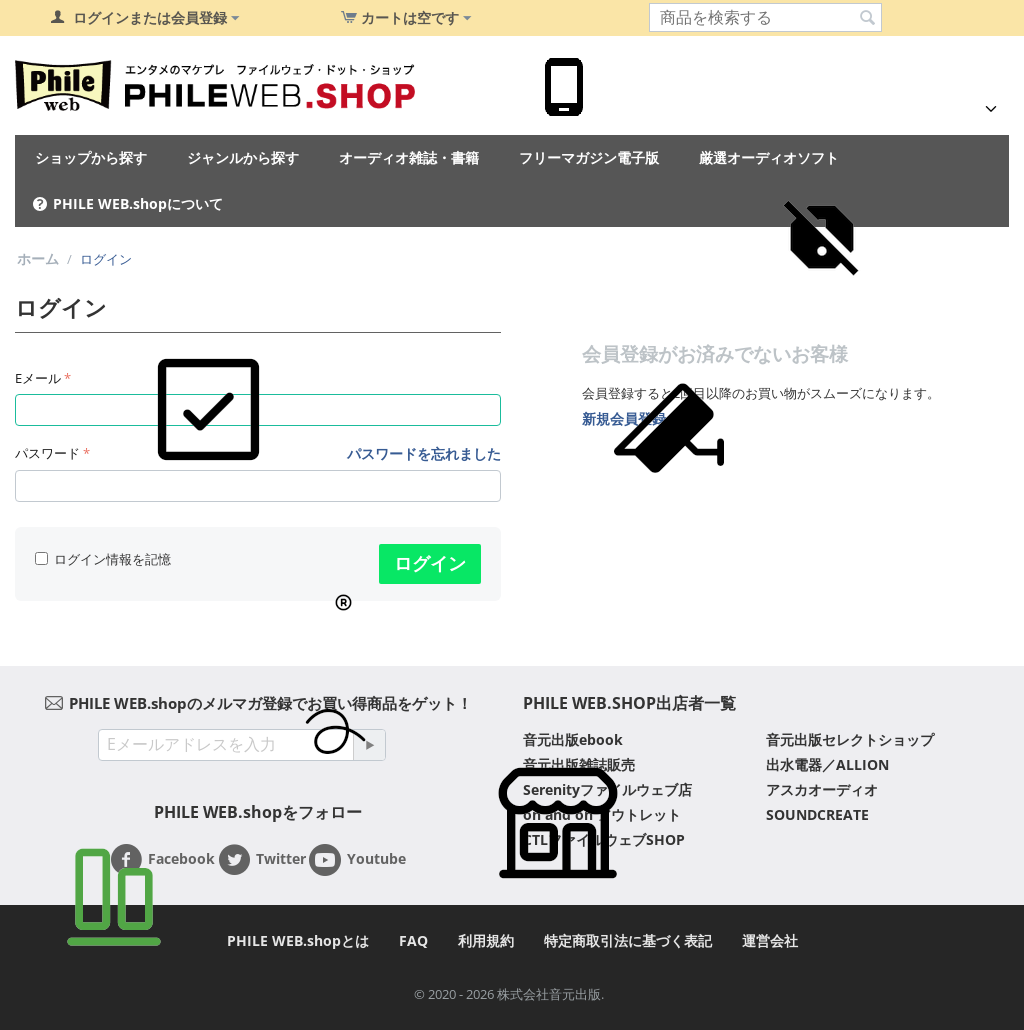 Image resolution: width=1024 pixels, height=1030 pixels. What do you see at coordinates (991, 109) in the screenshot?
I see `expand a dropdown menu or section` at bounding box center [991, 109].